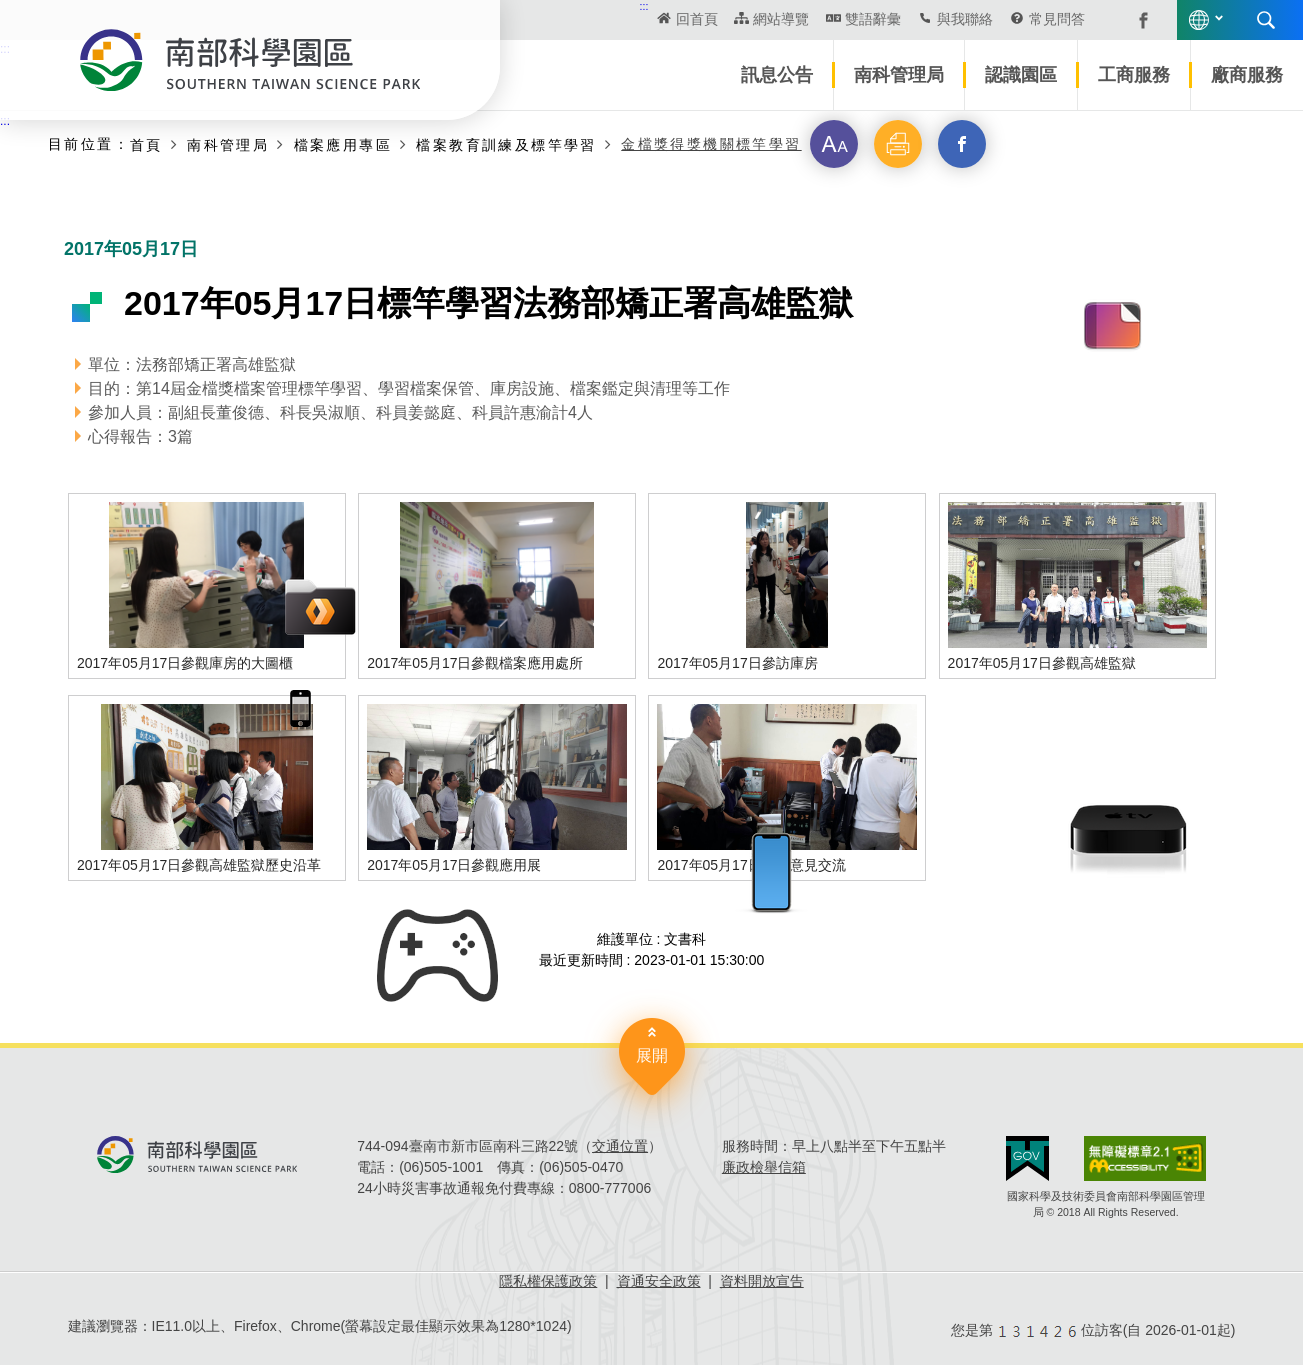 Image resolution: width=1303 pixels, height=1365 pixels. I want to click on apple tv device in connected devices list, so click(1128, 841).